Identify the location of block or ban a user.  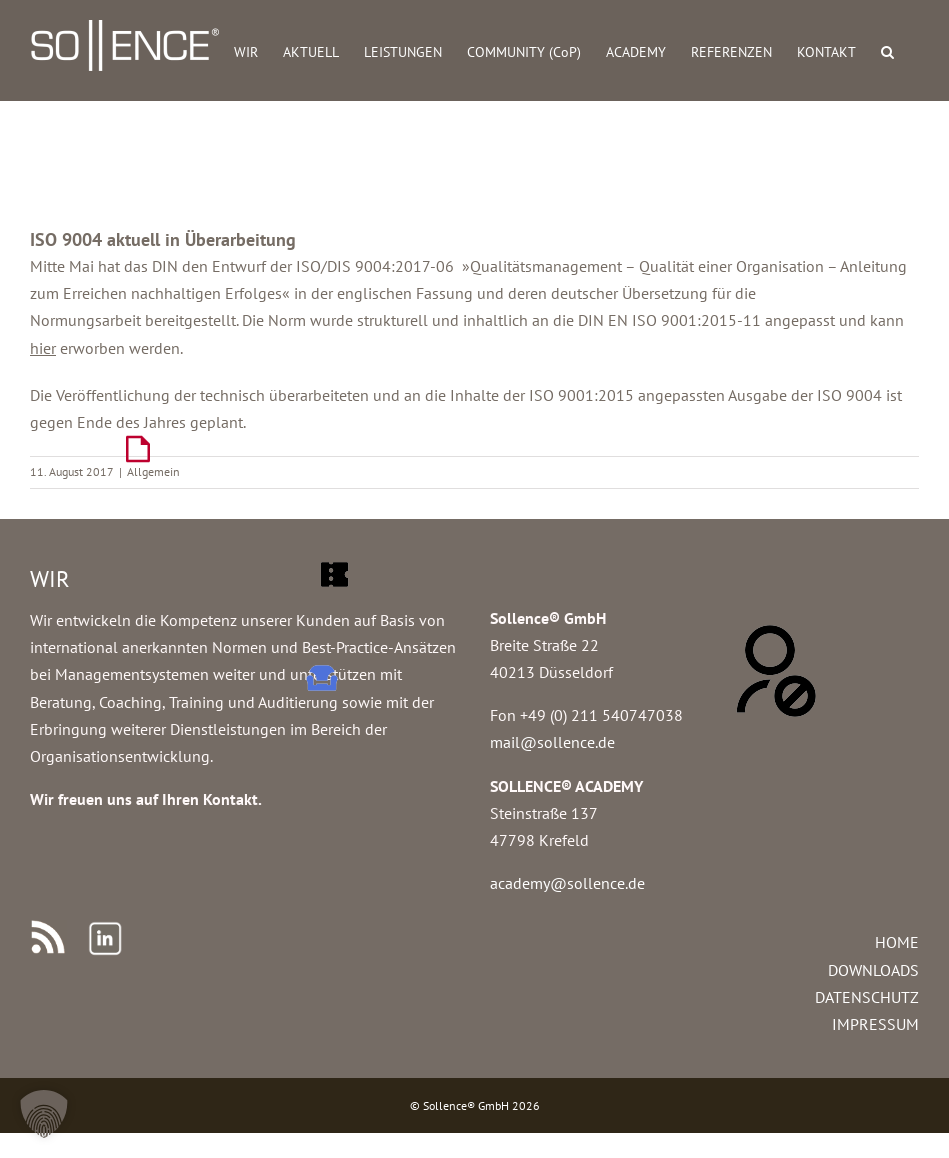
(770, 671).